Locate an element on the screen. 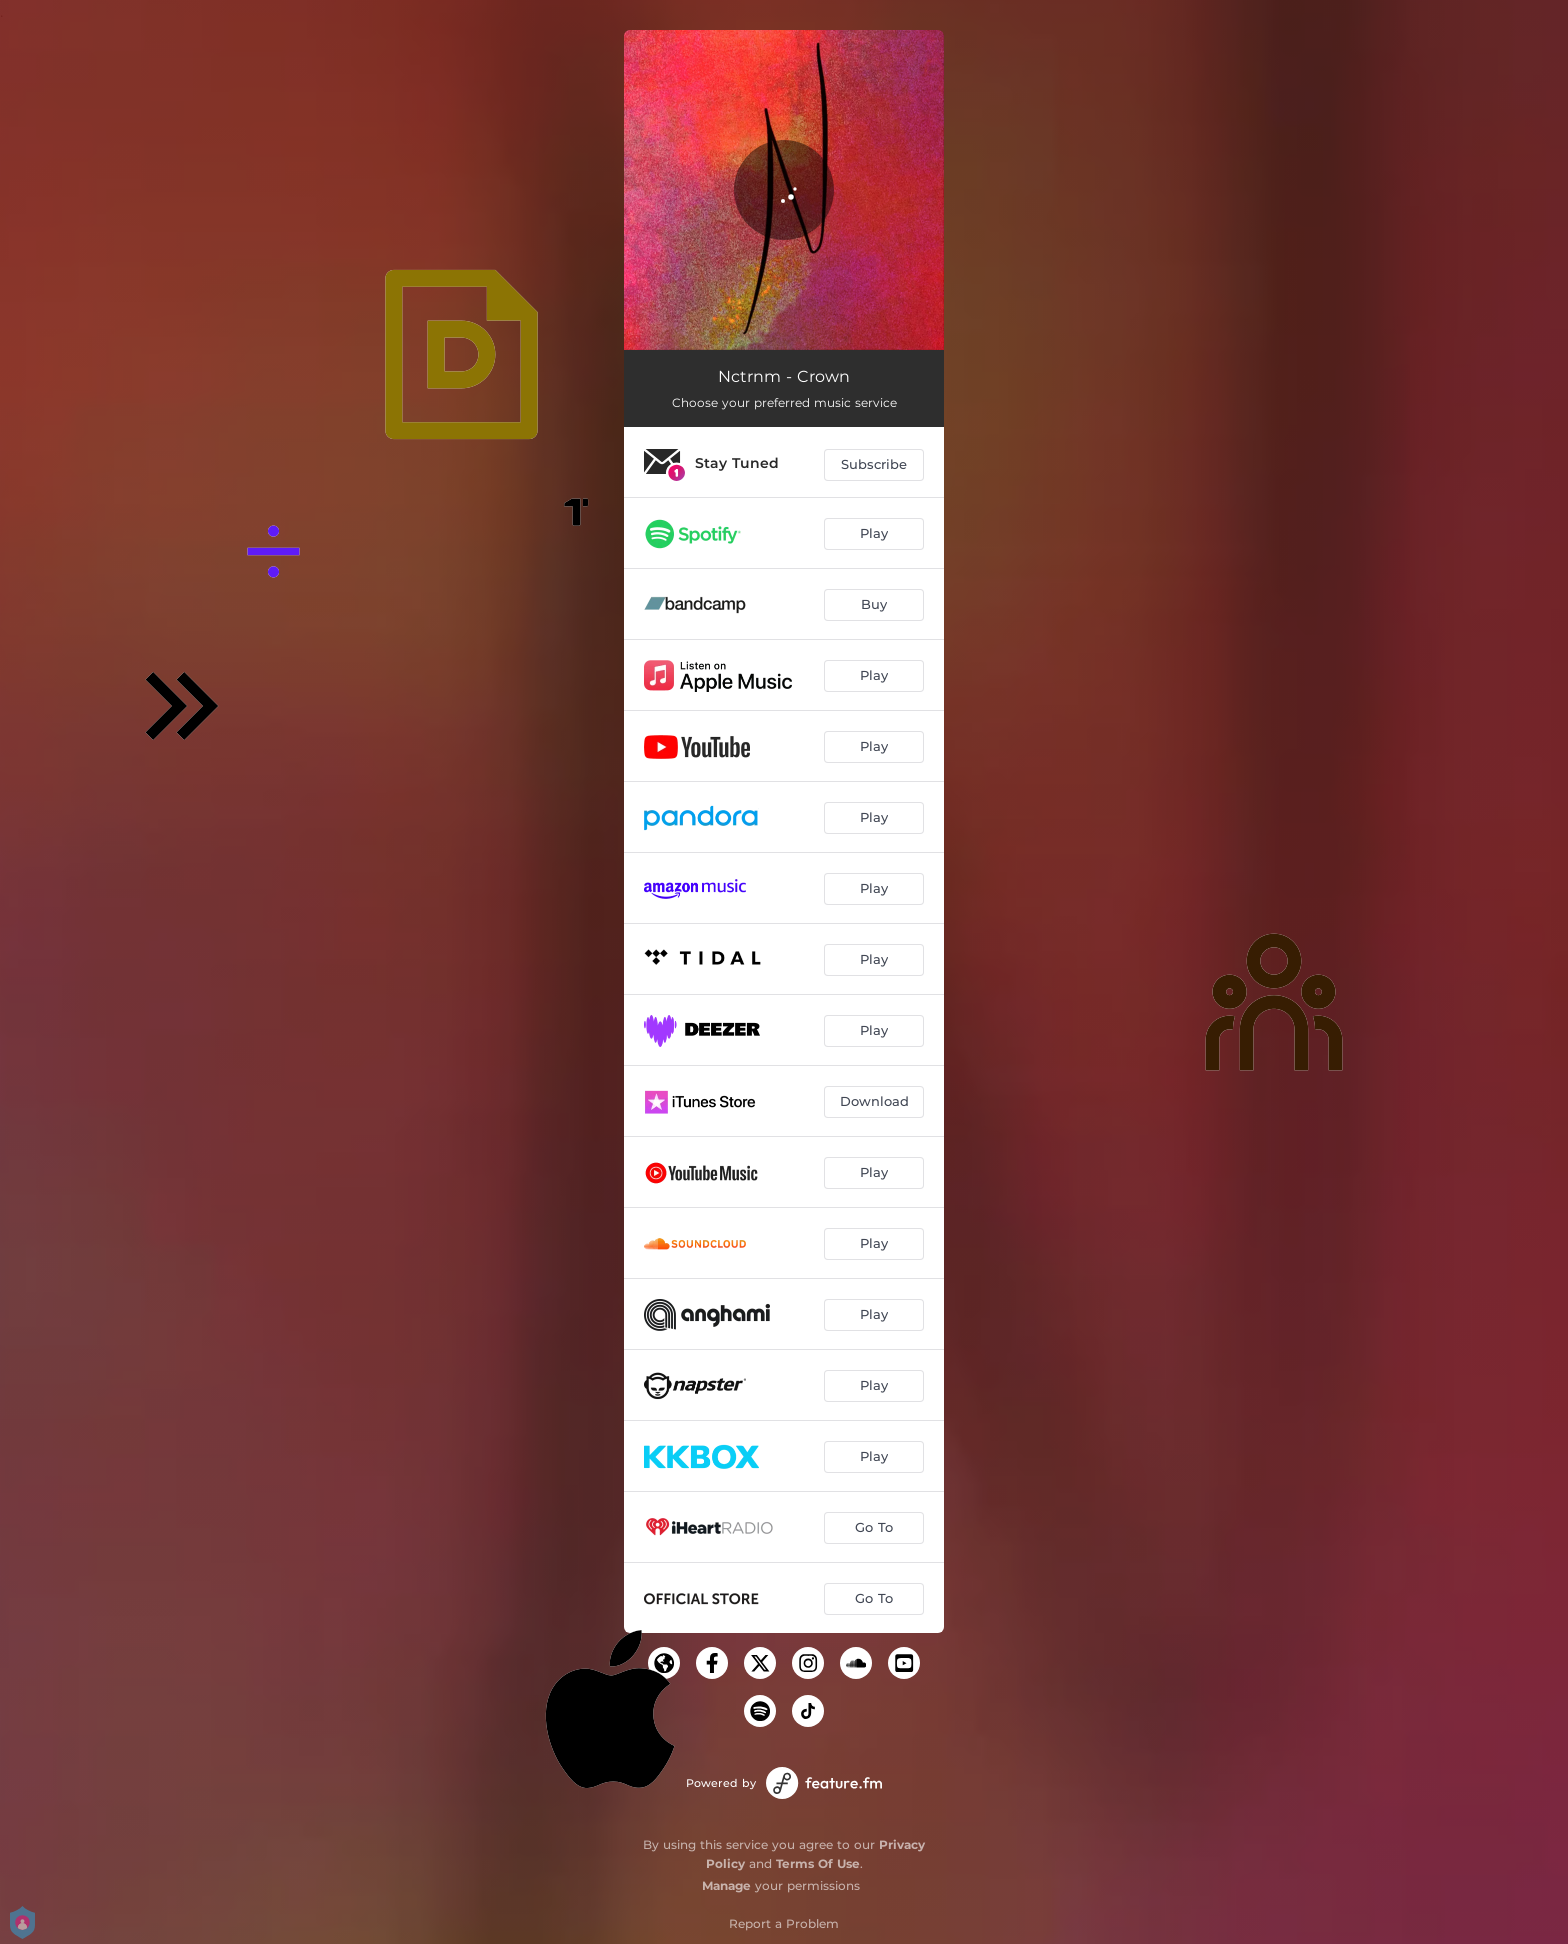  view team members is located at coordinates (1274, 1002).